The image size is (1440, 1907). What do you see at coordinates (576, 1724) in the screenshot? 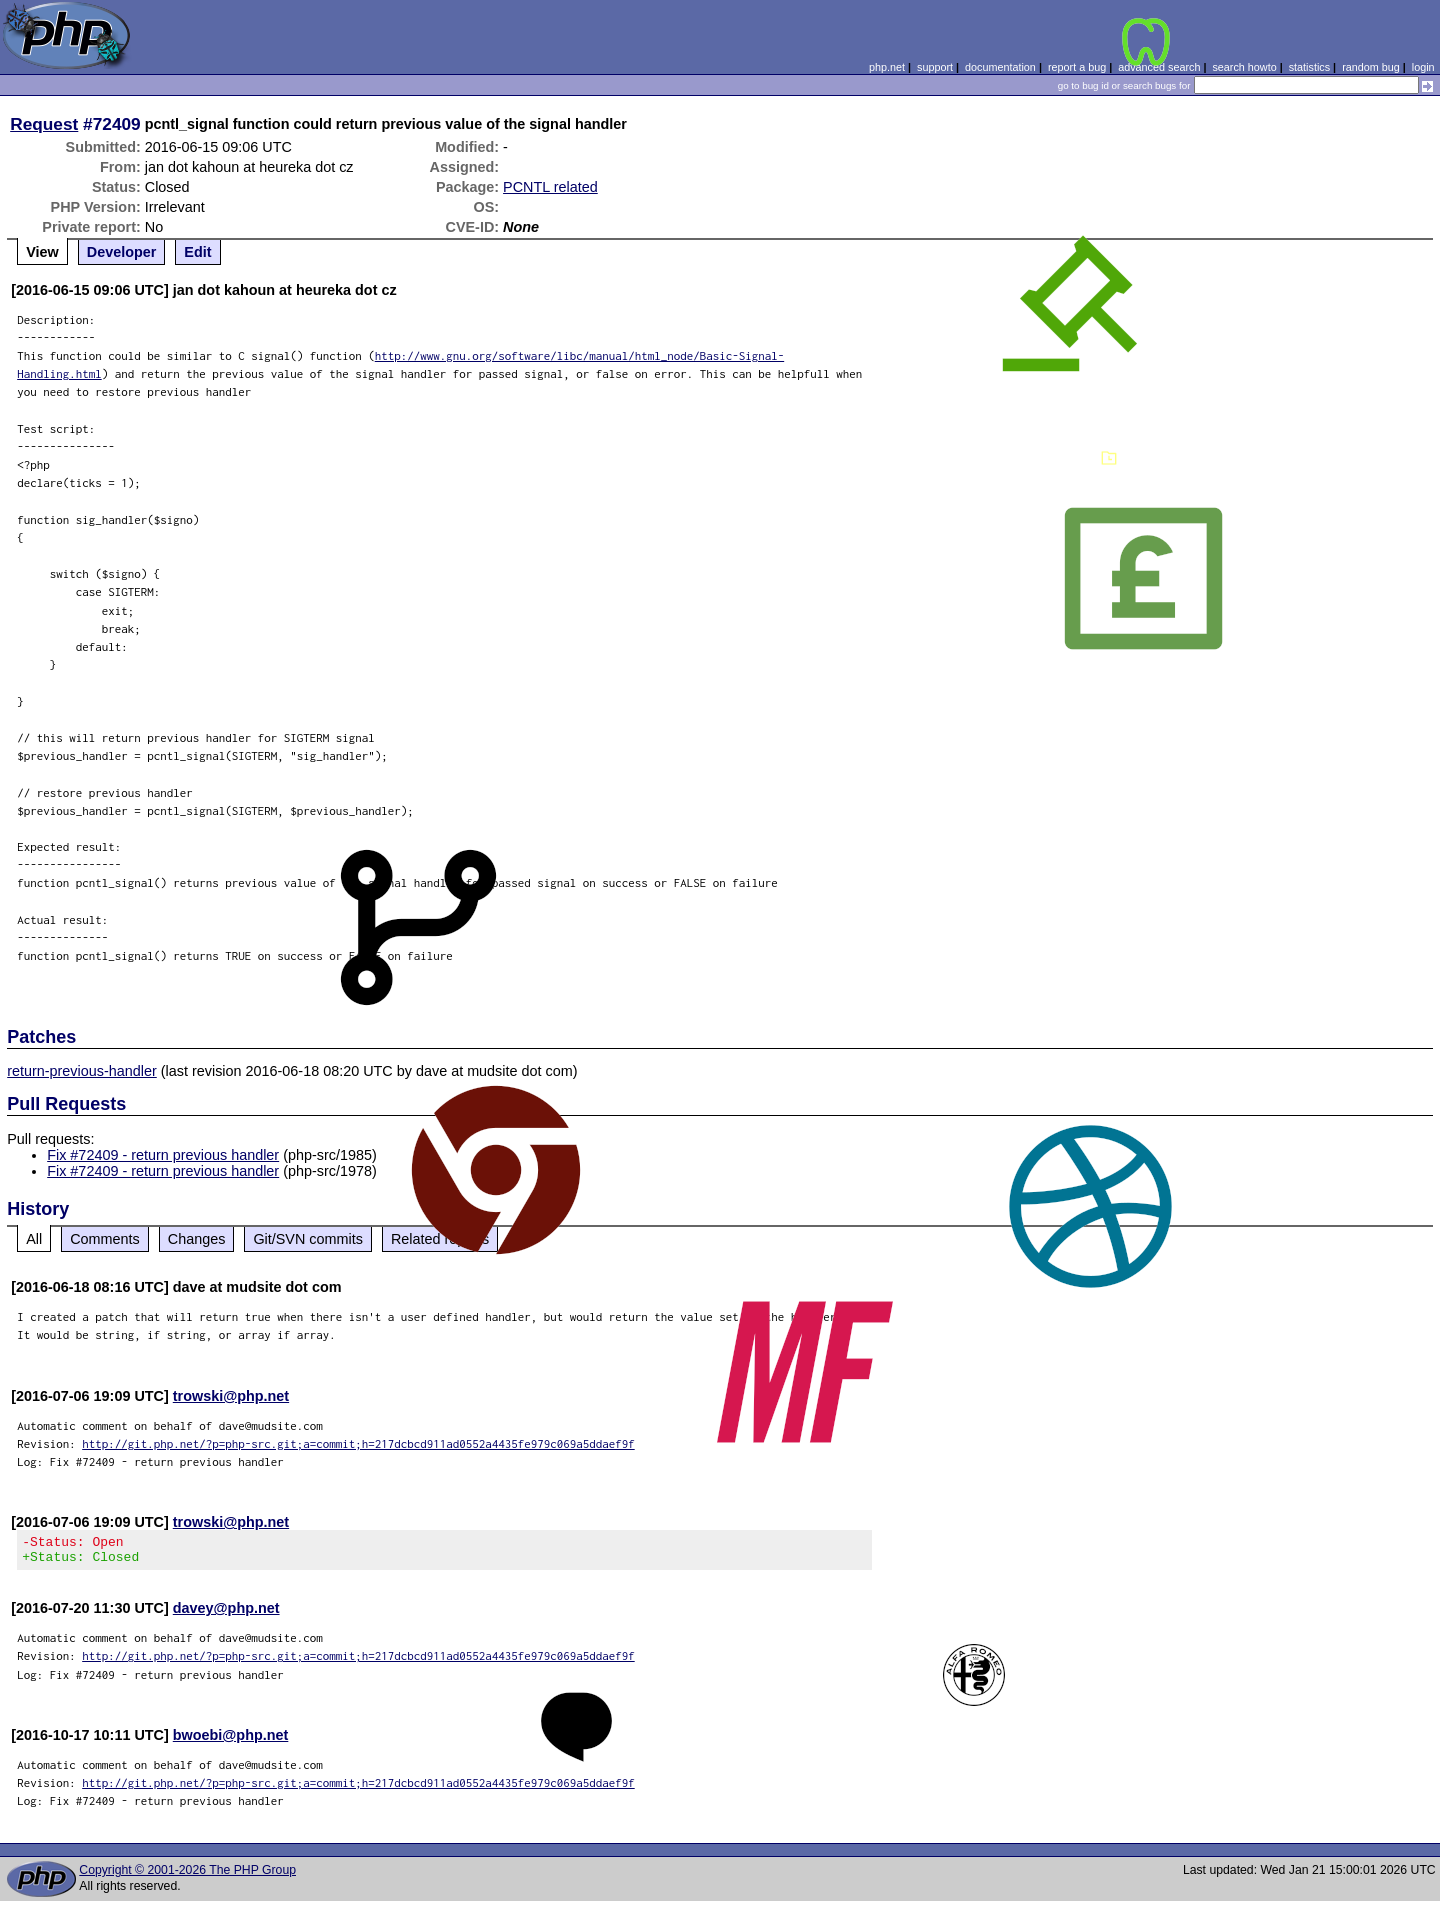
I see `open chat or messaging` at bounding box center [576, 1724].